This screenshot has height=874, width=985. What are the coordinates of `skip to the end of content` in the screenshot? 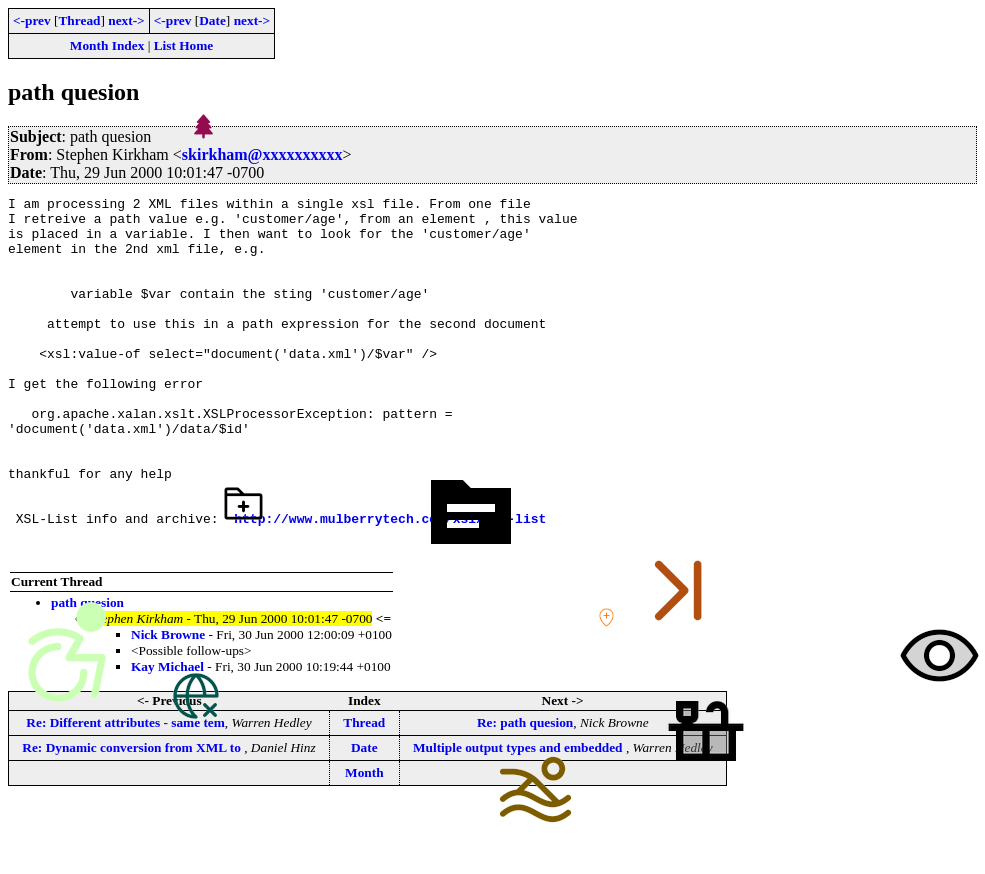 It's located at (679, 590).